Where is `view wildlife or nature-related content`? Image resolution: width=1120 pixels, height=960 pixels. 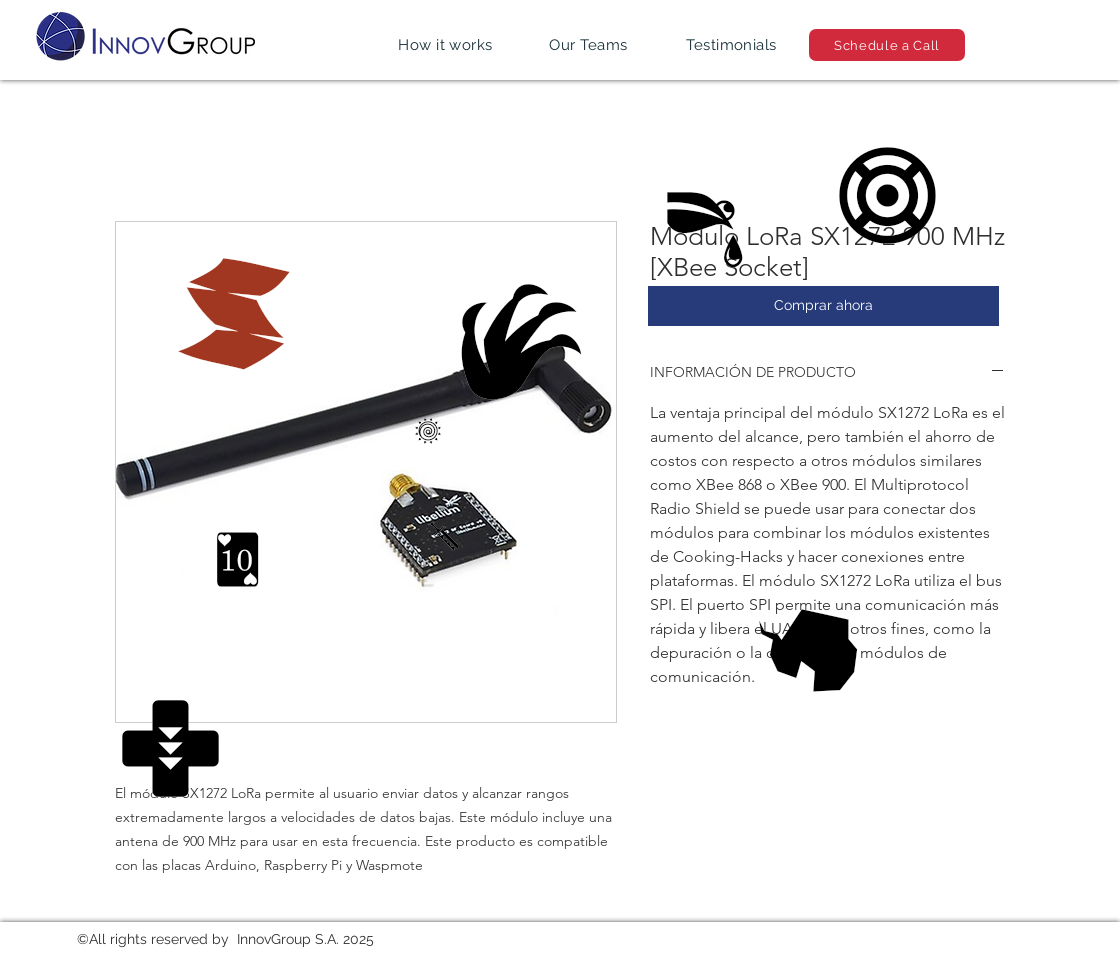
view wildlife or nature-related content is located at coordinates (808, 651).